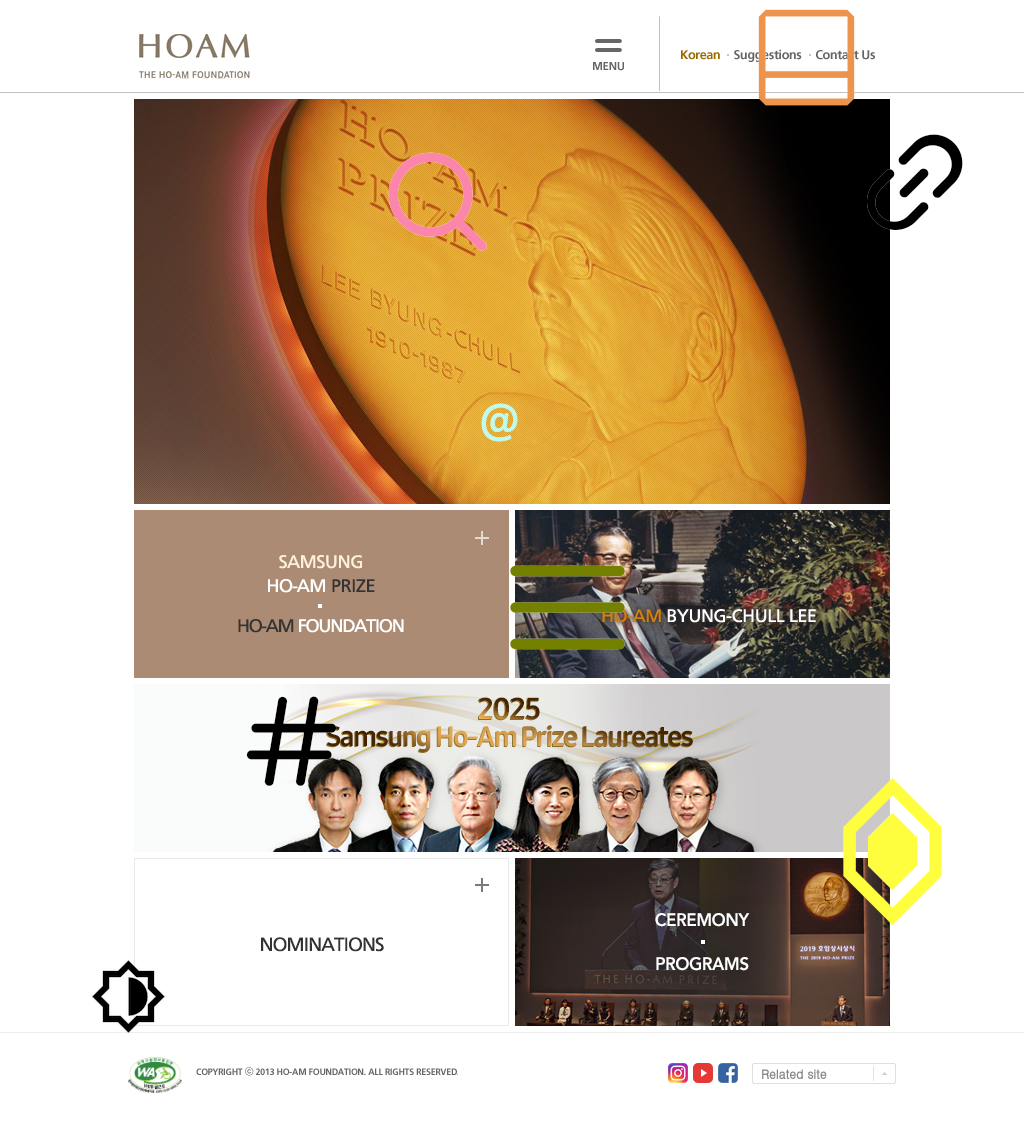 The image size is (1024, 1132). I want to click on hide the bottom panel, so click(806, 57).